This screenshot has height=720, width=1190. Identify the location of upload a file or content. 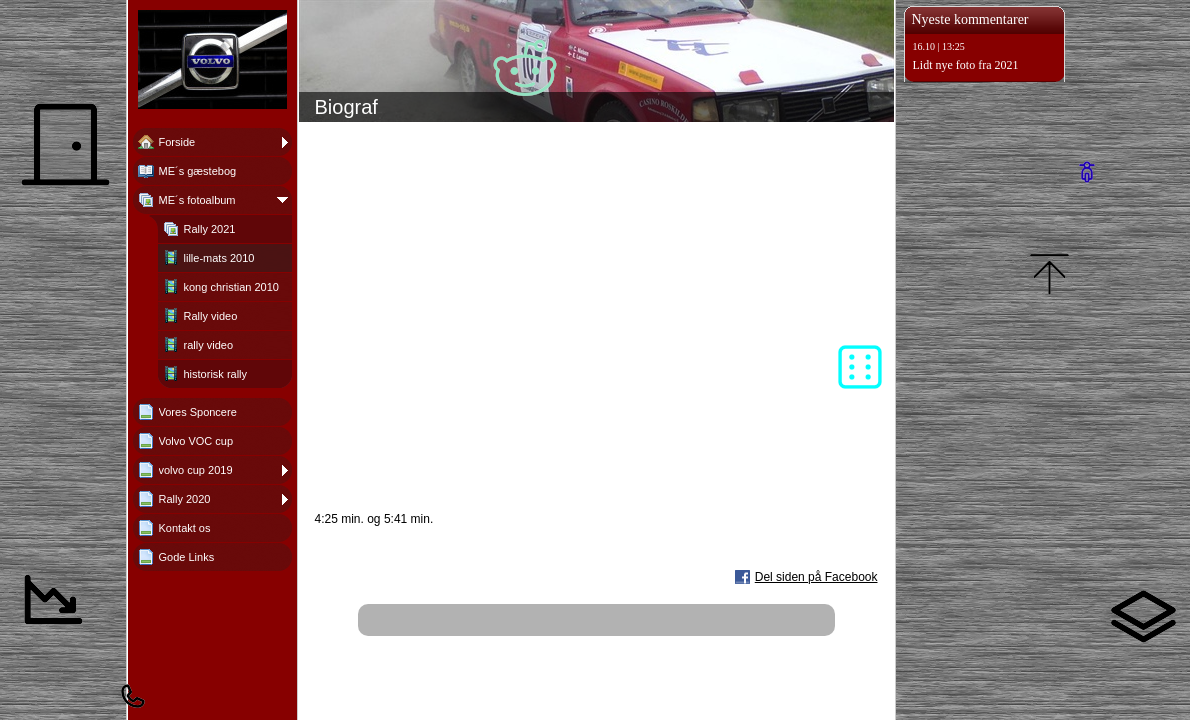
(1049, 273).